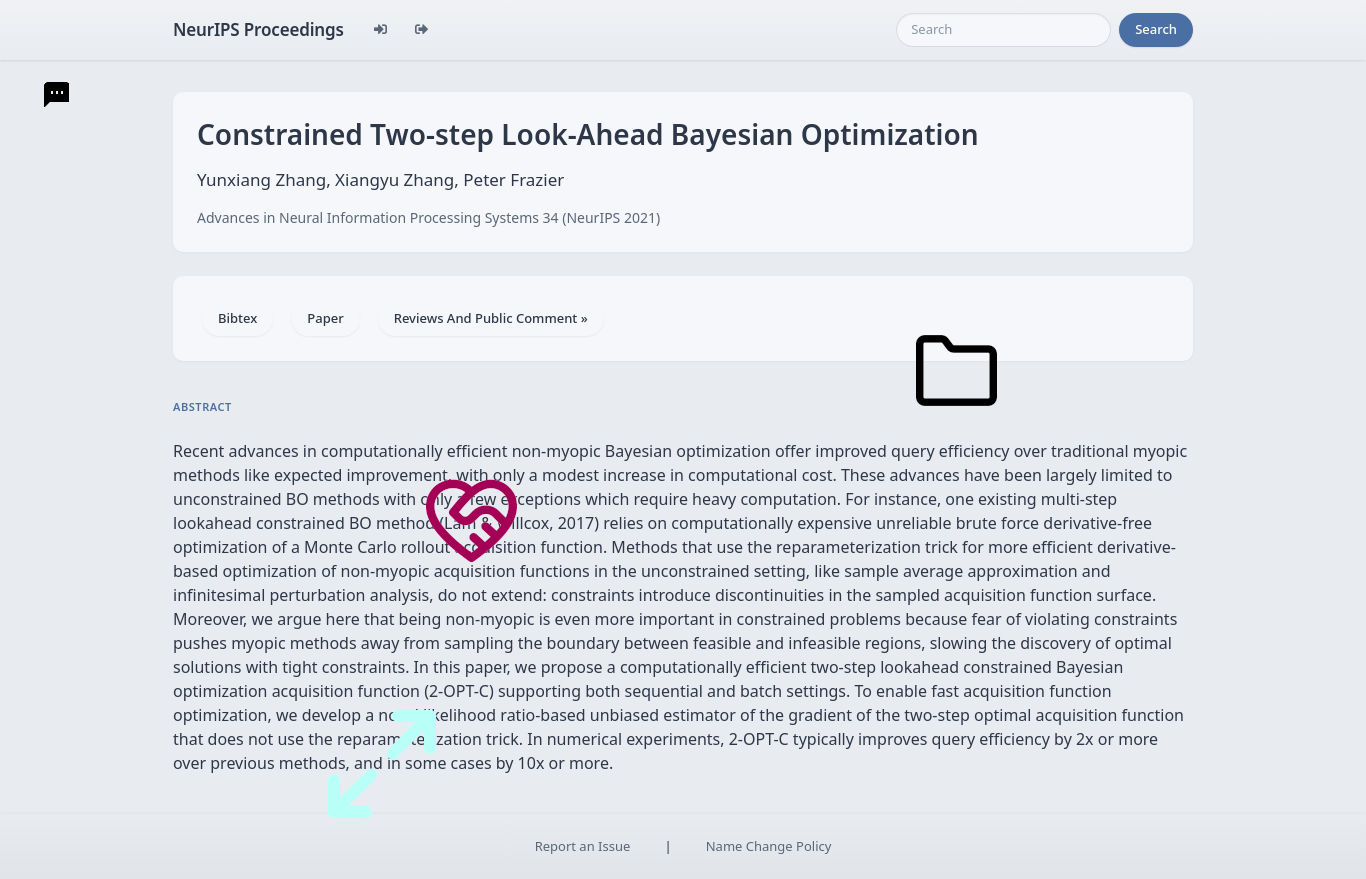 The image size is (1366, 879). What do you see at coordinates (956, 370) in the screenshot?
I see `open folder or directory` at bounding box center [956, 370].